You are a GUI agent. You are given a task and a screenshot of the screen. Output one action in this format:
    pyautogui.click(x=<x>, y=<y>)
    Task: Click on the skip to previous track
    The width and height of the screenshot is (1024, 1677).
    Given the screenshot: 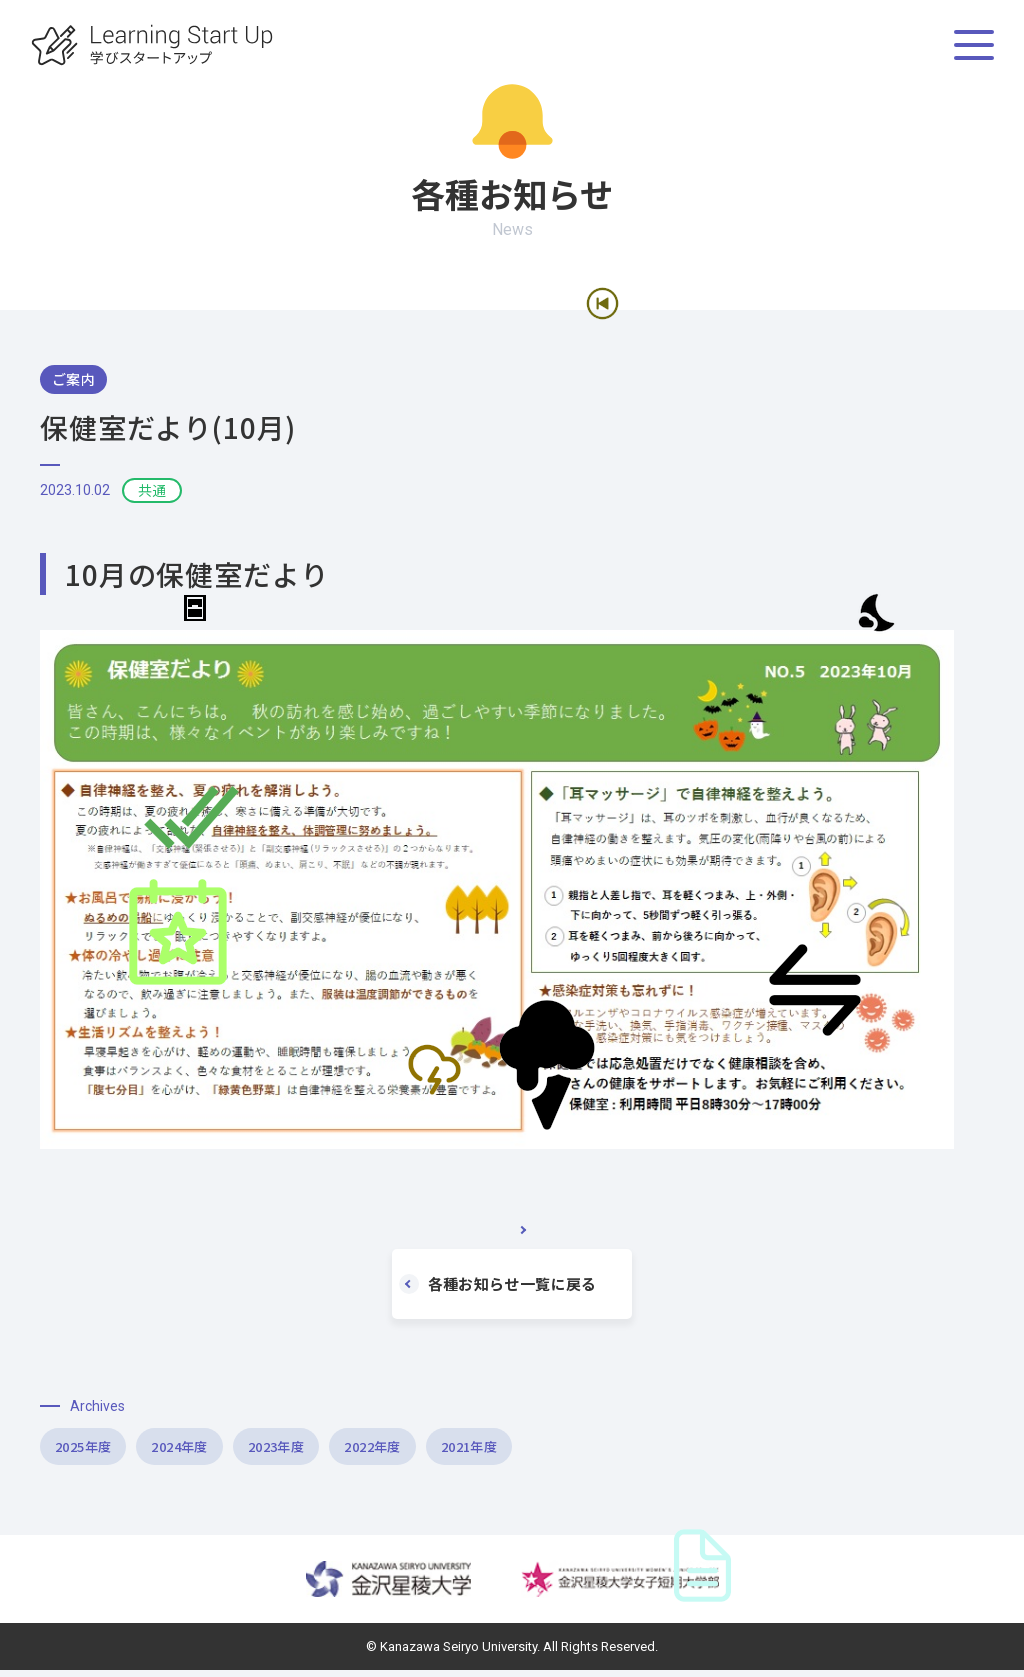 What is the action you would take?
    pyautogui.click(x=602, y=303)
    